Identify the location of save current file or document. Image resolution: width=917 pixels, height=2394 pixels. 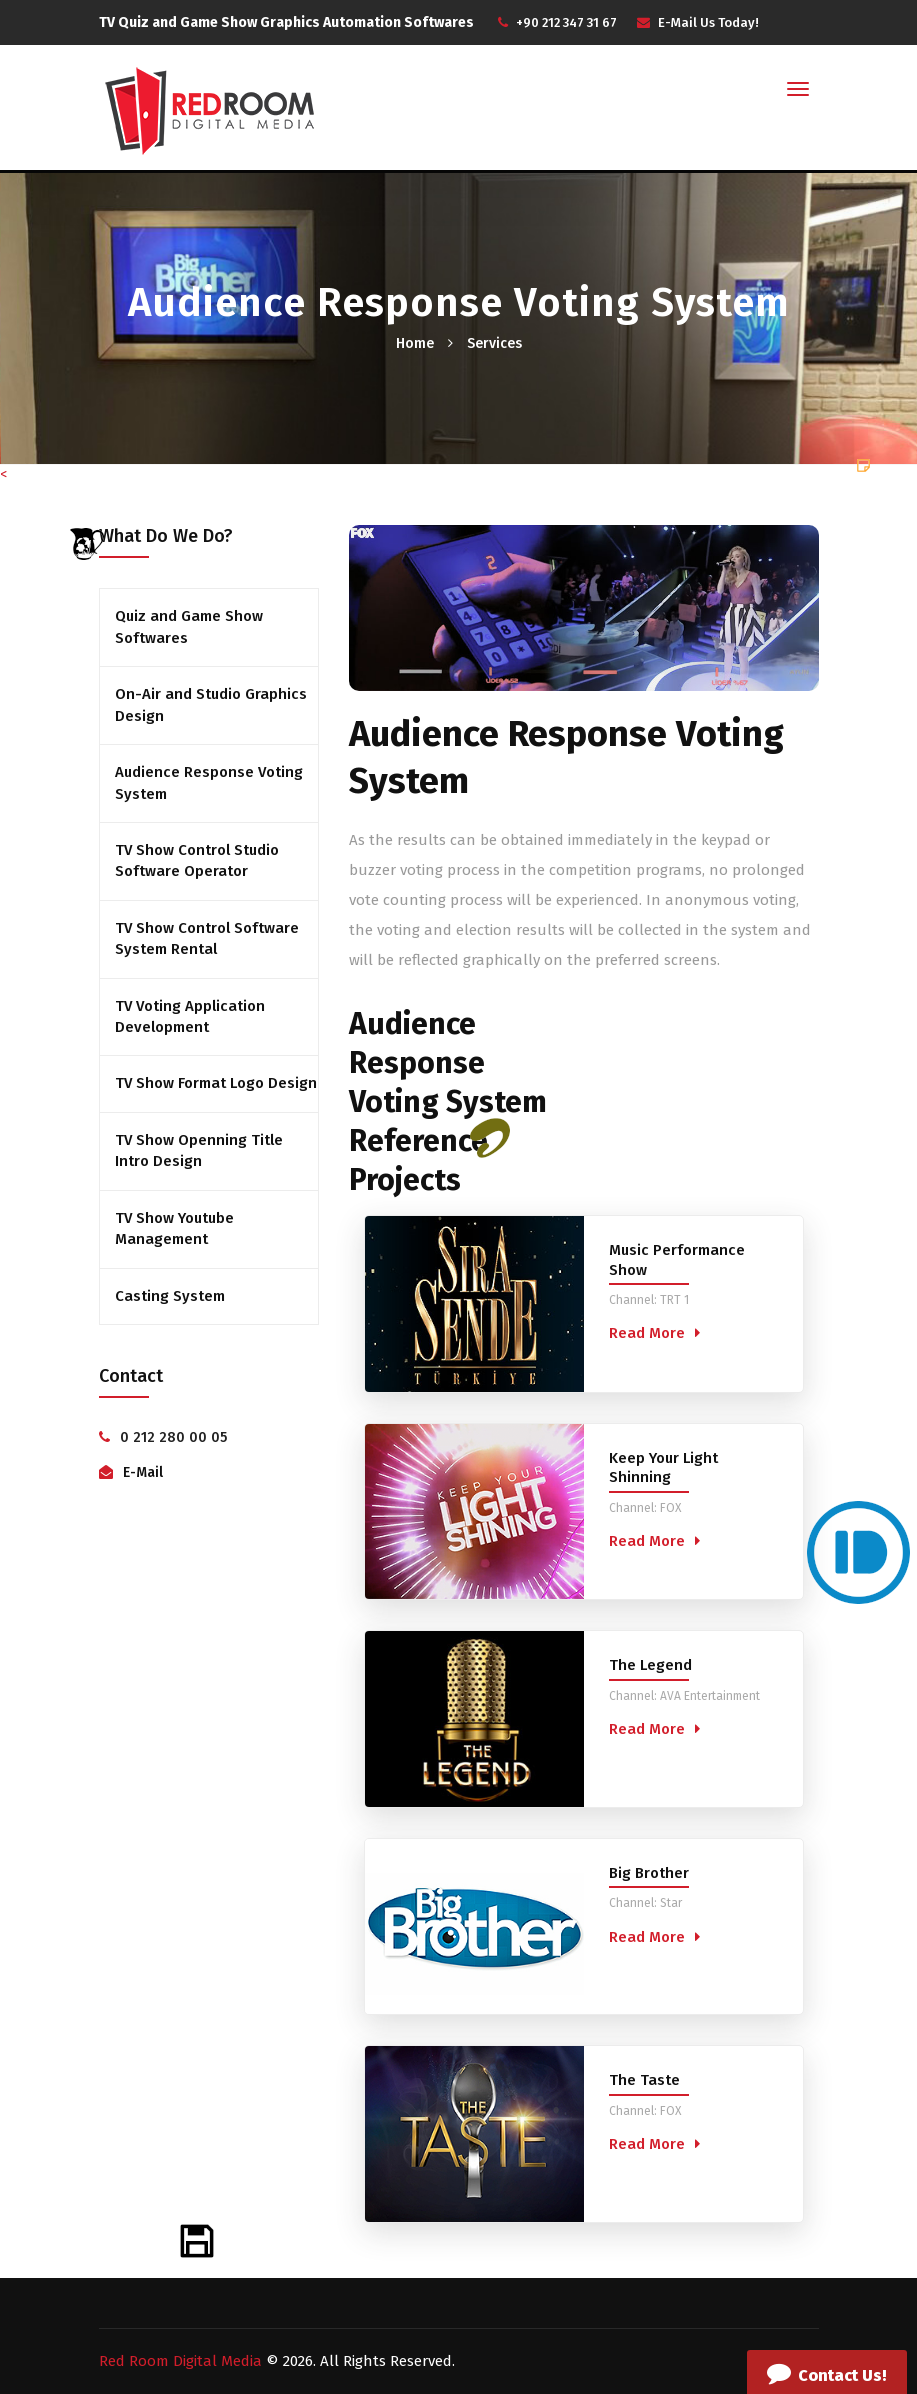
(197, 2241).